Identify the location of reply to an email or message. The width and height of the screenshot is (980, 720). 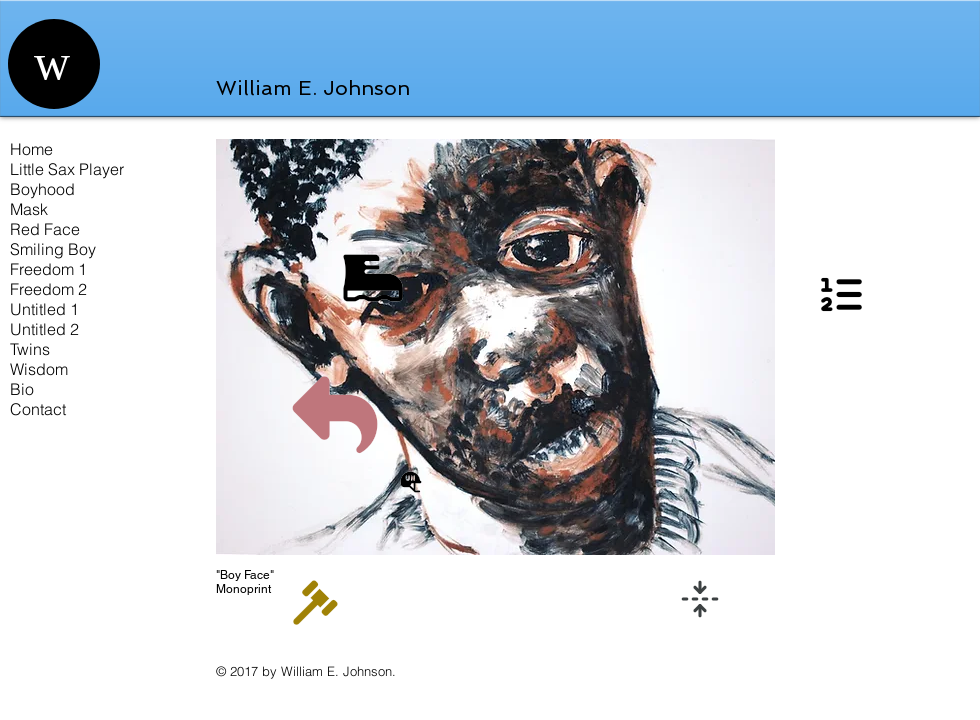
(335, 416).